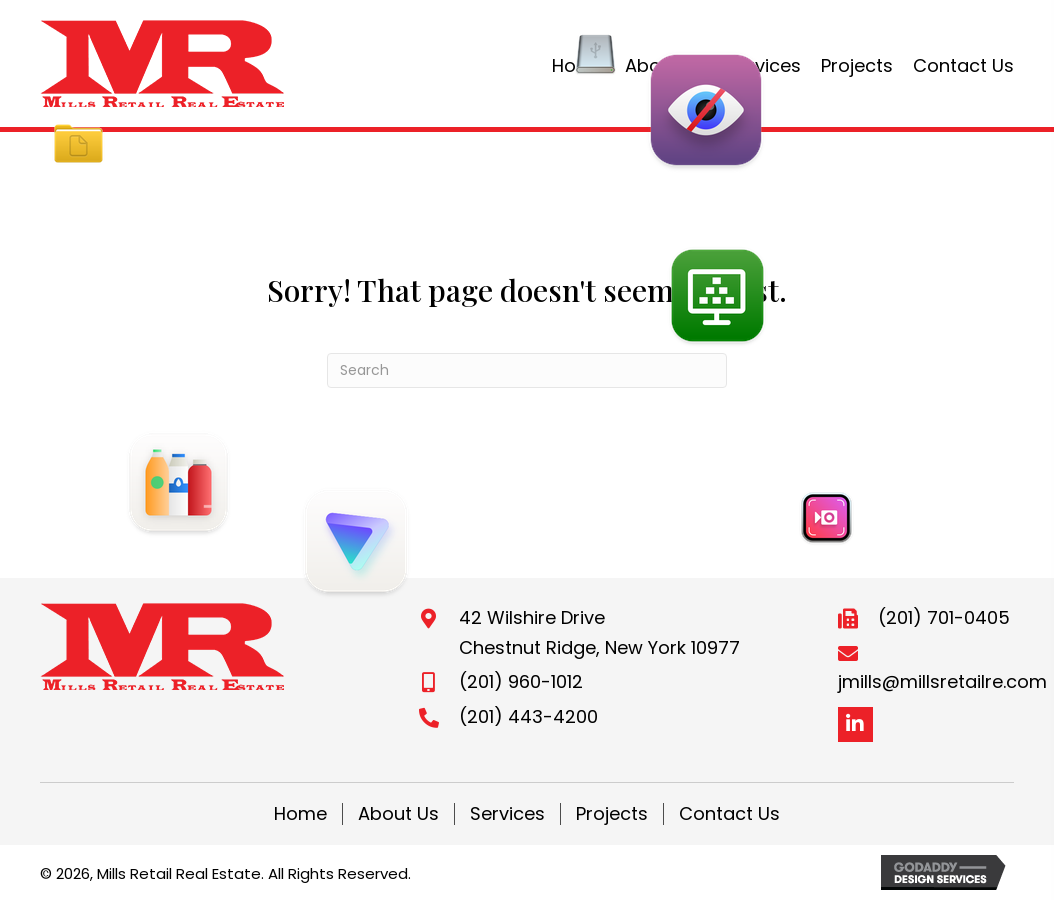  Describe the element at coordinates (717, 295) in the screenshot. I see `launch VMware Horizon client for virtual desktop access` at that location.